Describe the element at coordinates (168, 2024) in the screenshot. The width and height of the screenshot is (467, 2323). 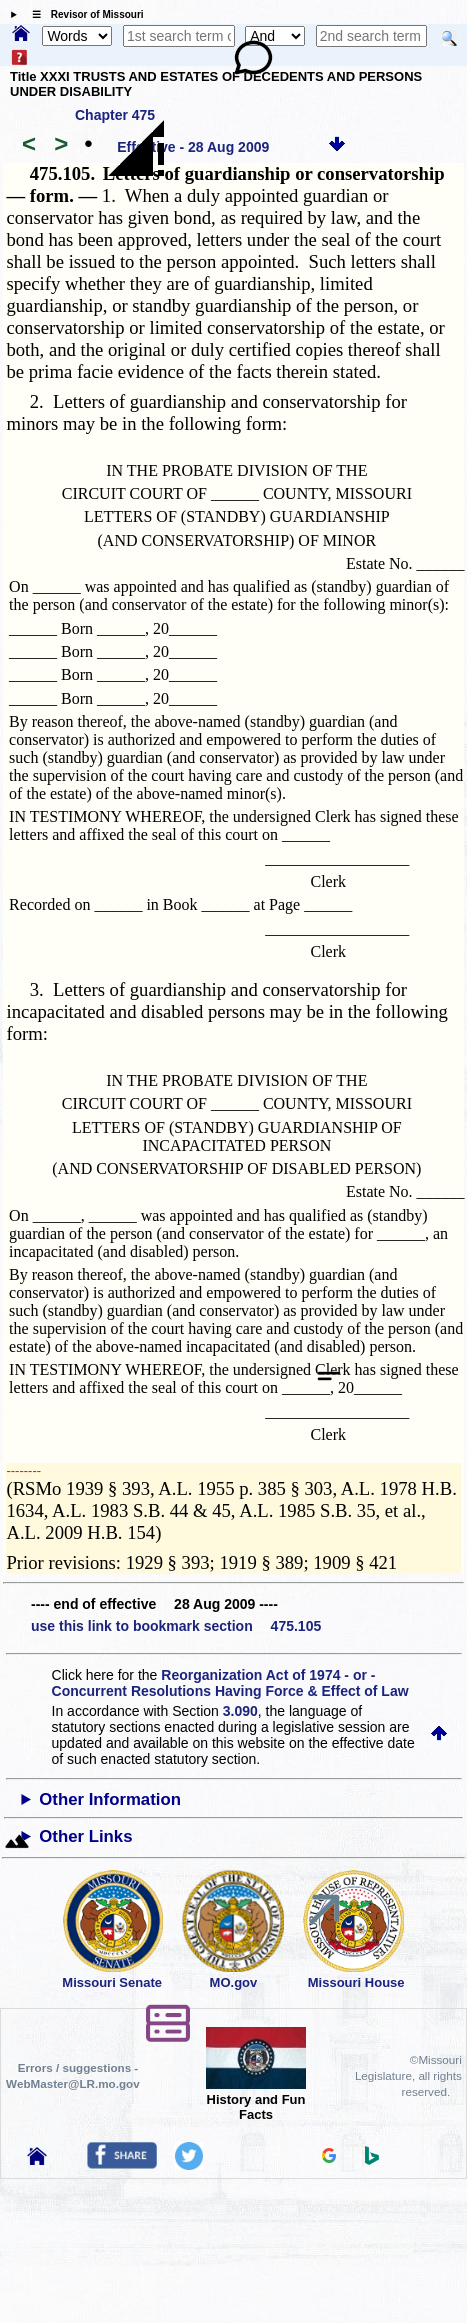
I see `access server settings or configuration` at that location.